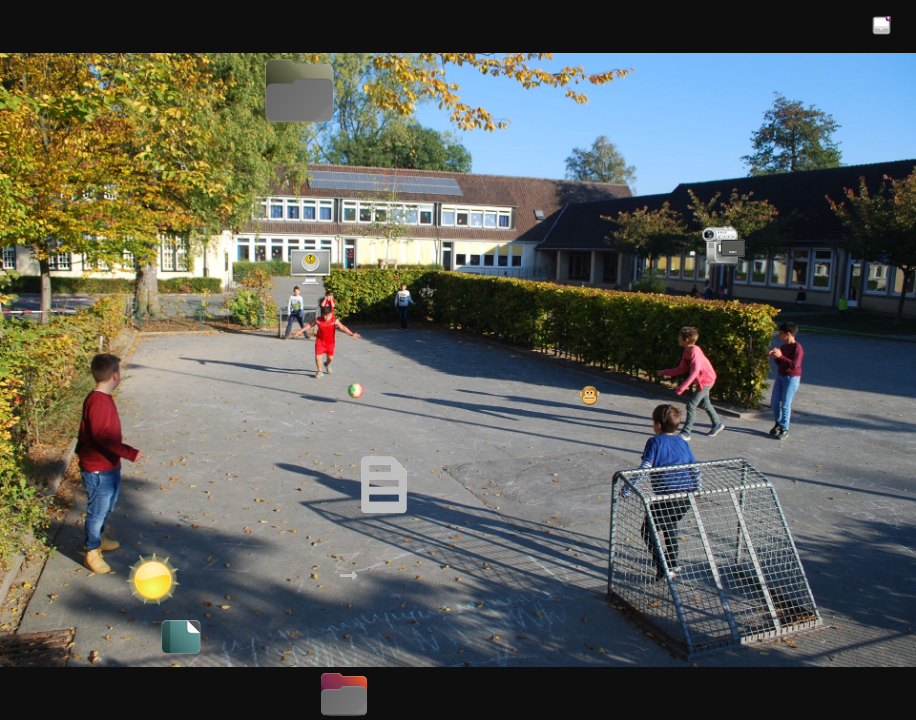  What do you see at coordinates (344, 694) in the screenshot?
I see `folder ready to accept dragged files` at bounding box center [344, 694].